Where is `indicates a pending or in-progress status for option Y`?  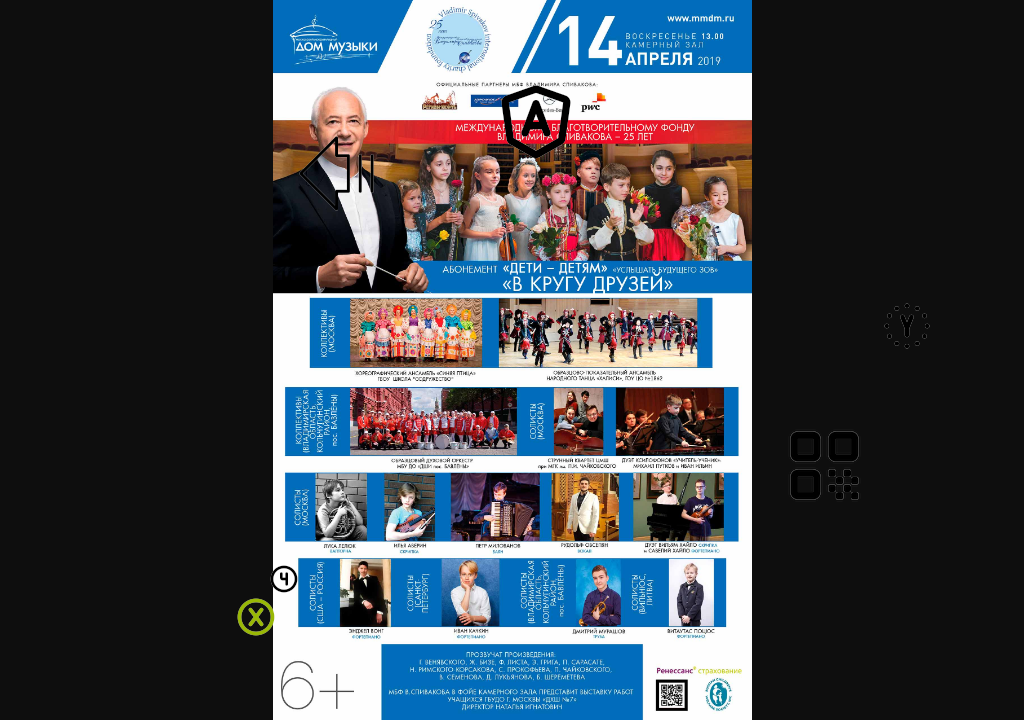 indicates a pending or in-progress status for option Y is located at coordinates (907, 326).